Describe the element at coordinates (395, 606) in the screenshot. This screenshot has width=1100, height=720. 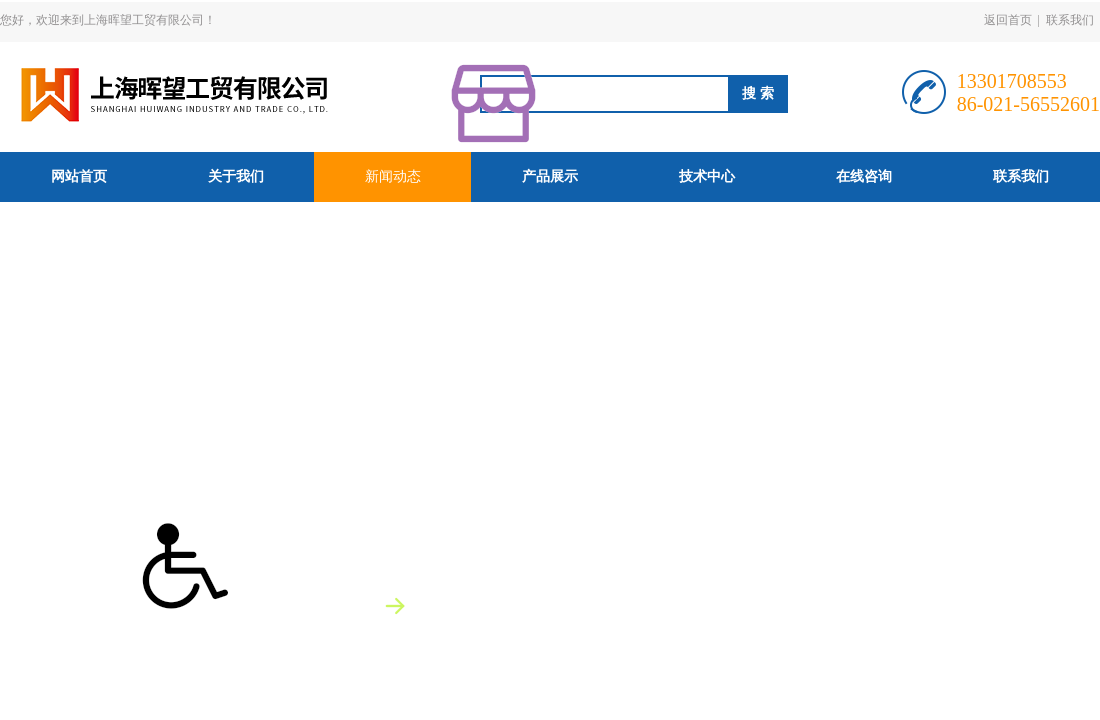
I see `navigate to the next item or screen` at that location.